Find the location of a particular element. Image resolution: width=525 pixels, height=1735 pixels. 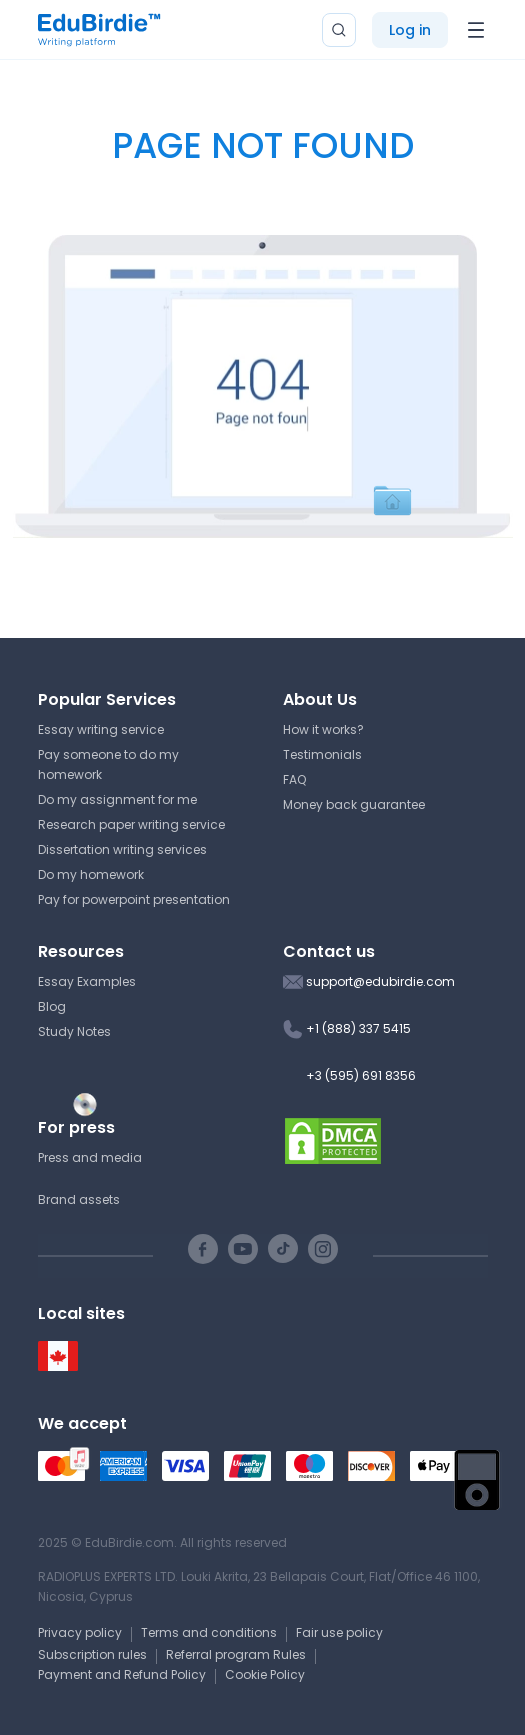

open your home folder is located at coordinates (392, 500).